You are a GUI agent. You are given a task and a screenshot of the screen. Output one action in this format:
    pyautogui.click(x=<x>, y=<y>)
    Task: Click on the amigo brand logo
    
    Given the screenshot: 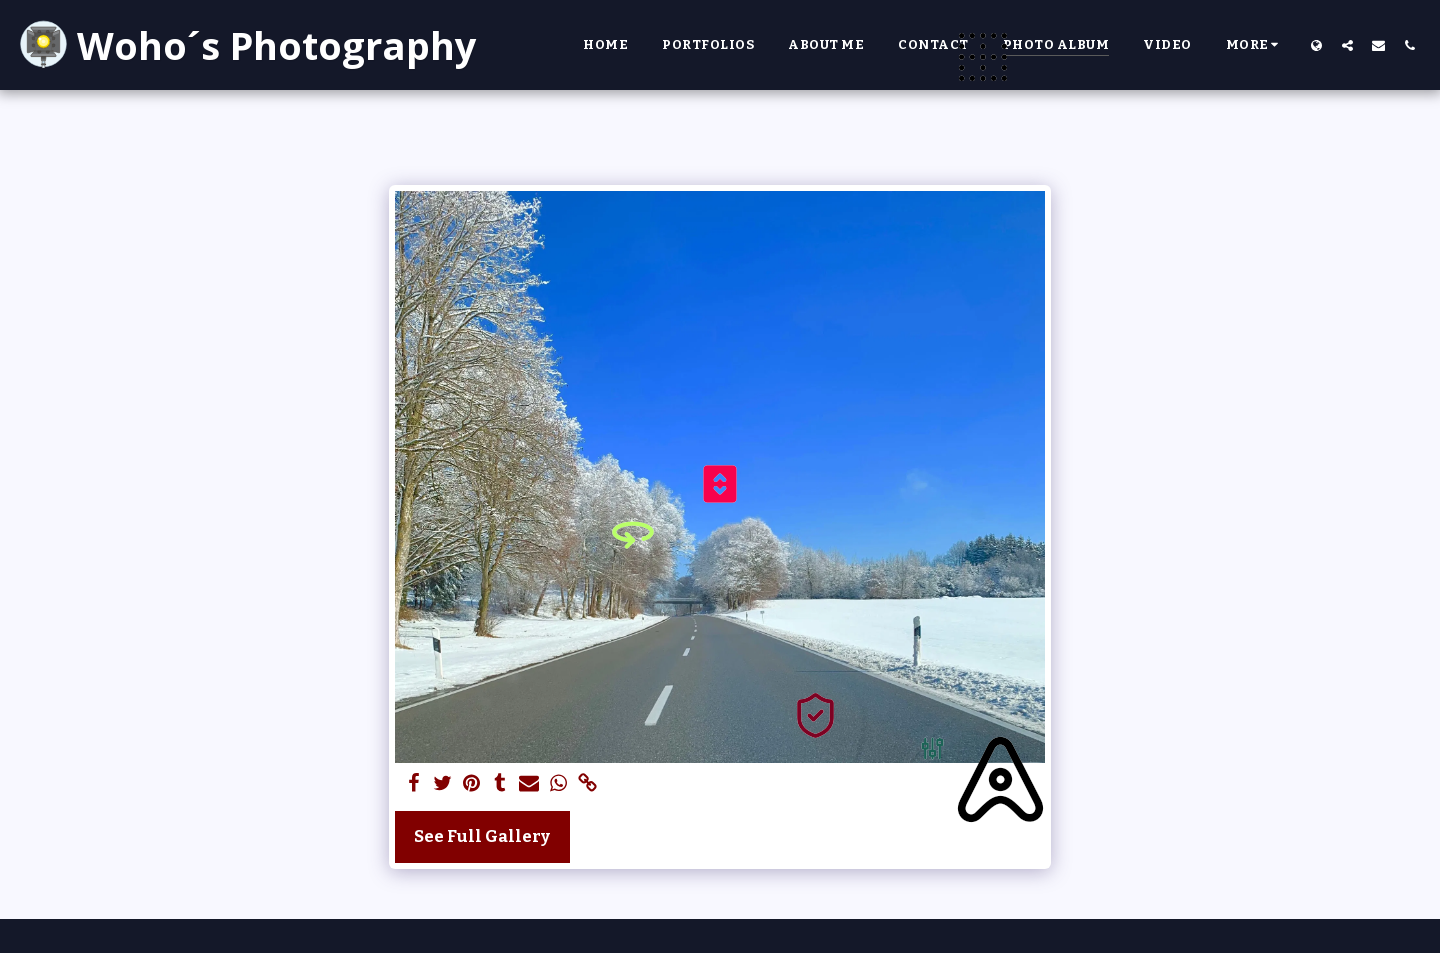 What is the action you would take?
    pyautogui.click(x=1000, y=779)
    